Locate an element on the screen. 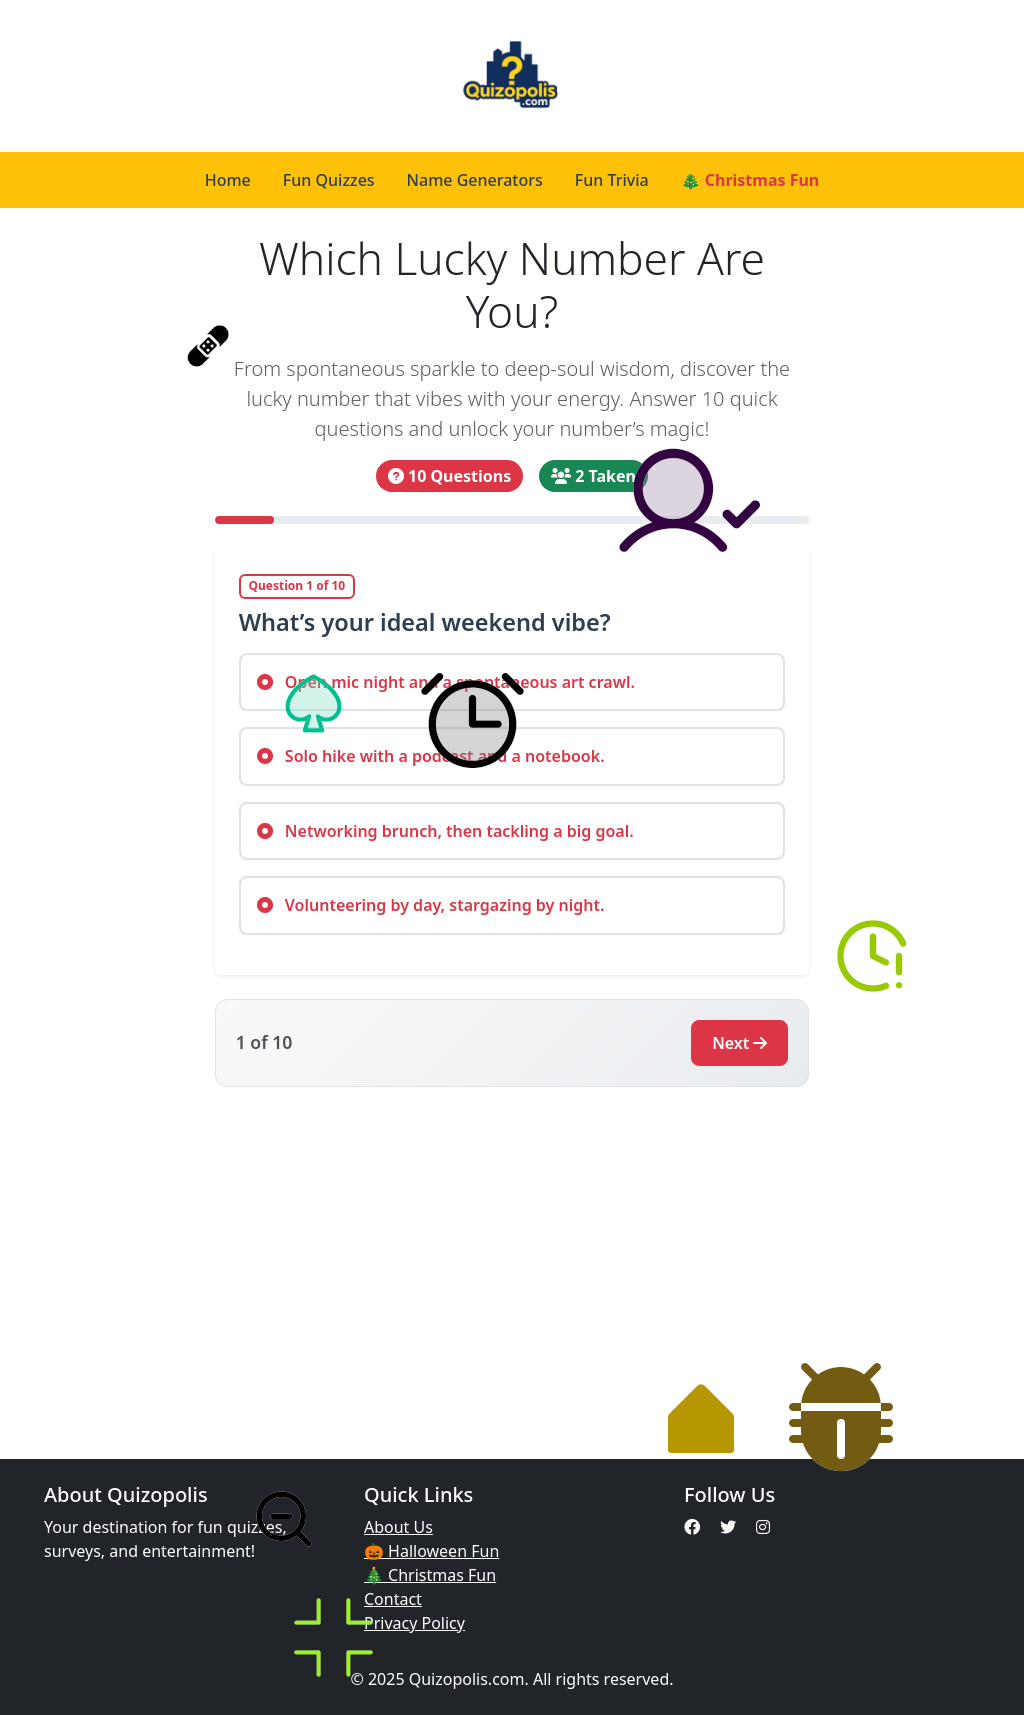 The width and height of the screenshot is (1024, 1715). time-sensitive alert or deadline warning is located at coordinates (873, 956).